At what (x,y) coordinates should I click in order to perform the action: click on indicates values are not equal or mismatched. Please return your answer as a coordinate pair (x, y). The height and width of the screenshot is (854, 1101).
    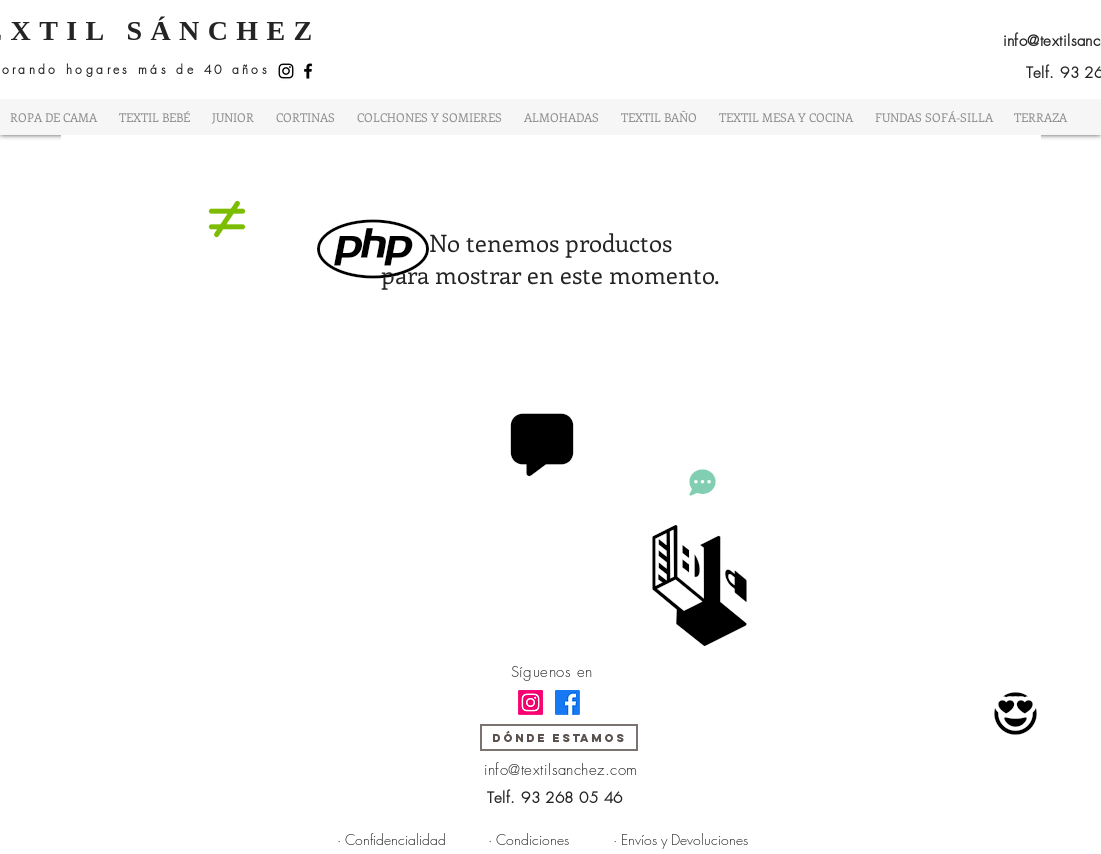
    Looking at the image, I should click on (227, 219).